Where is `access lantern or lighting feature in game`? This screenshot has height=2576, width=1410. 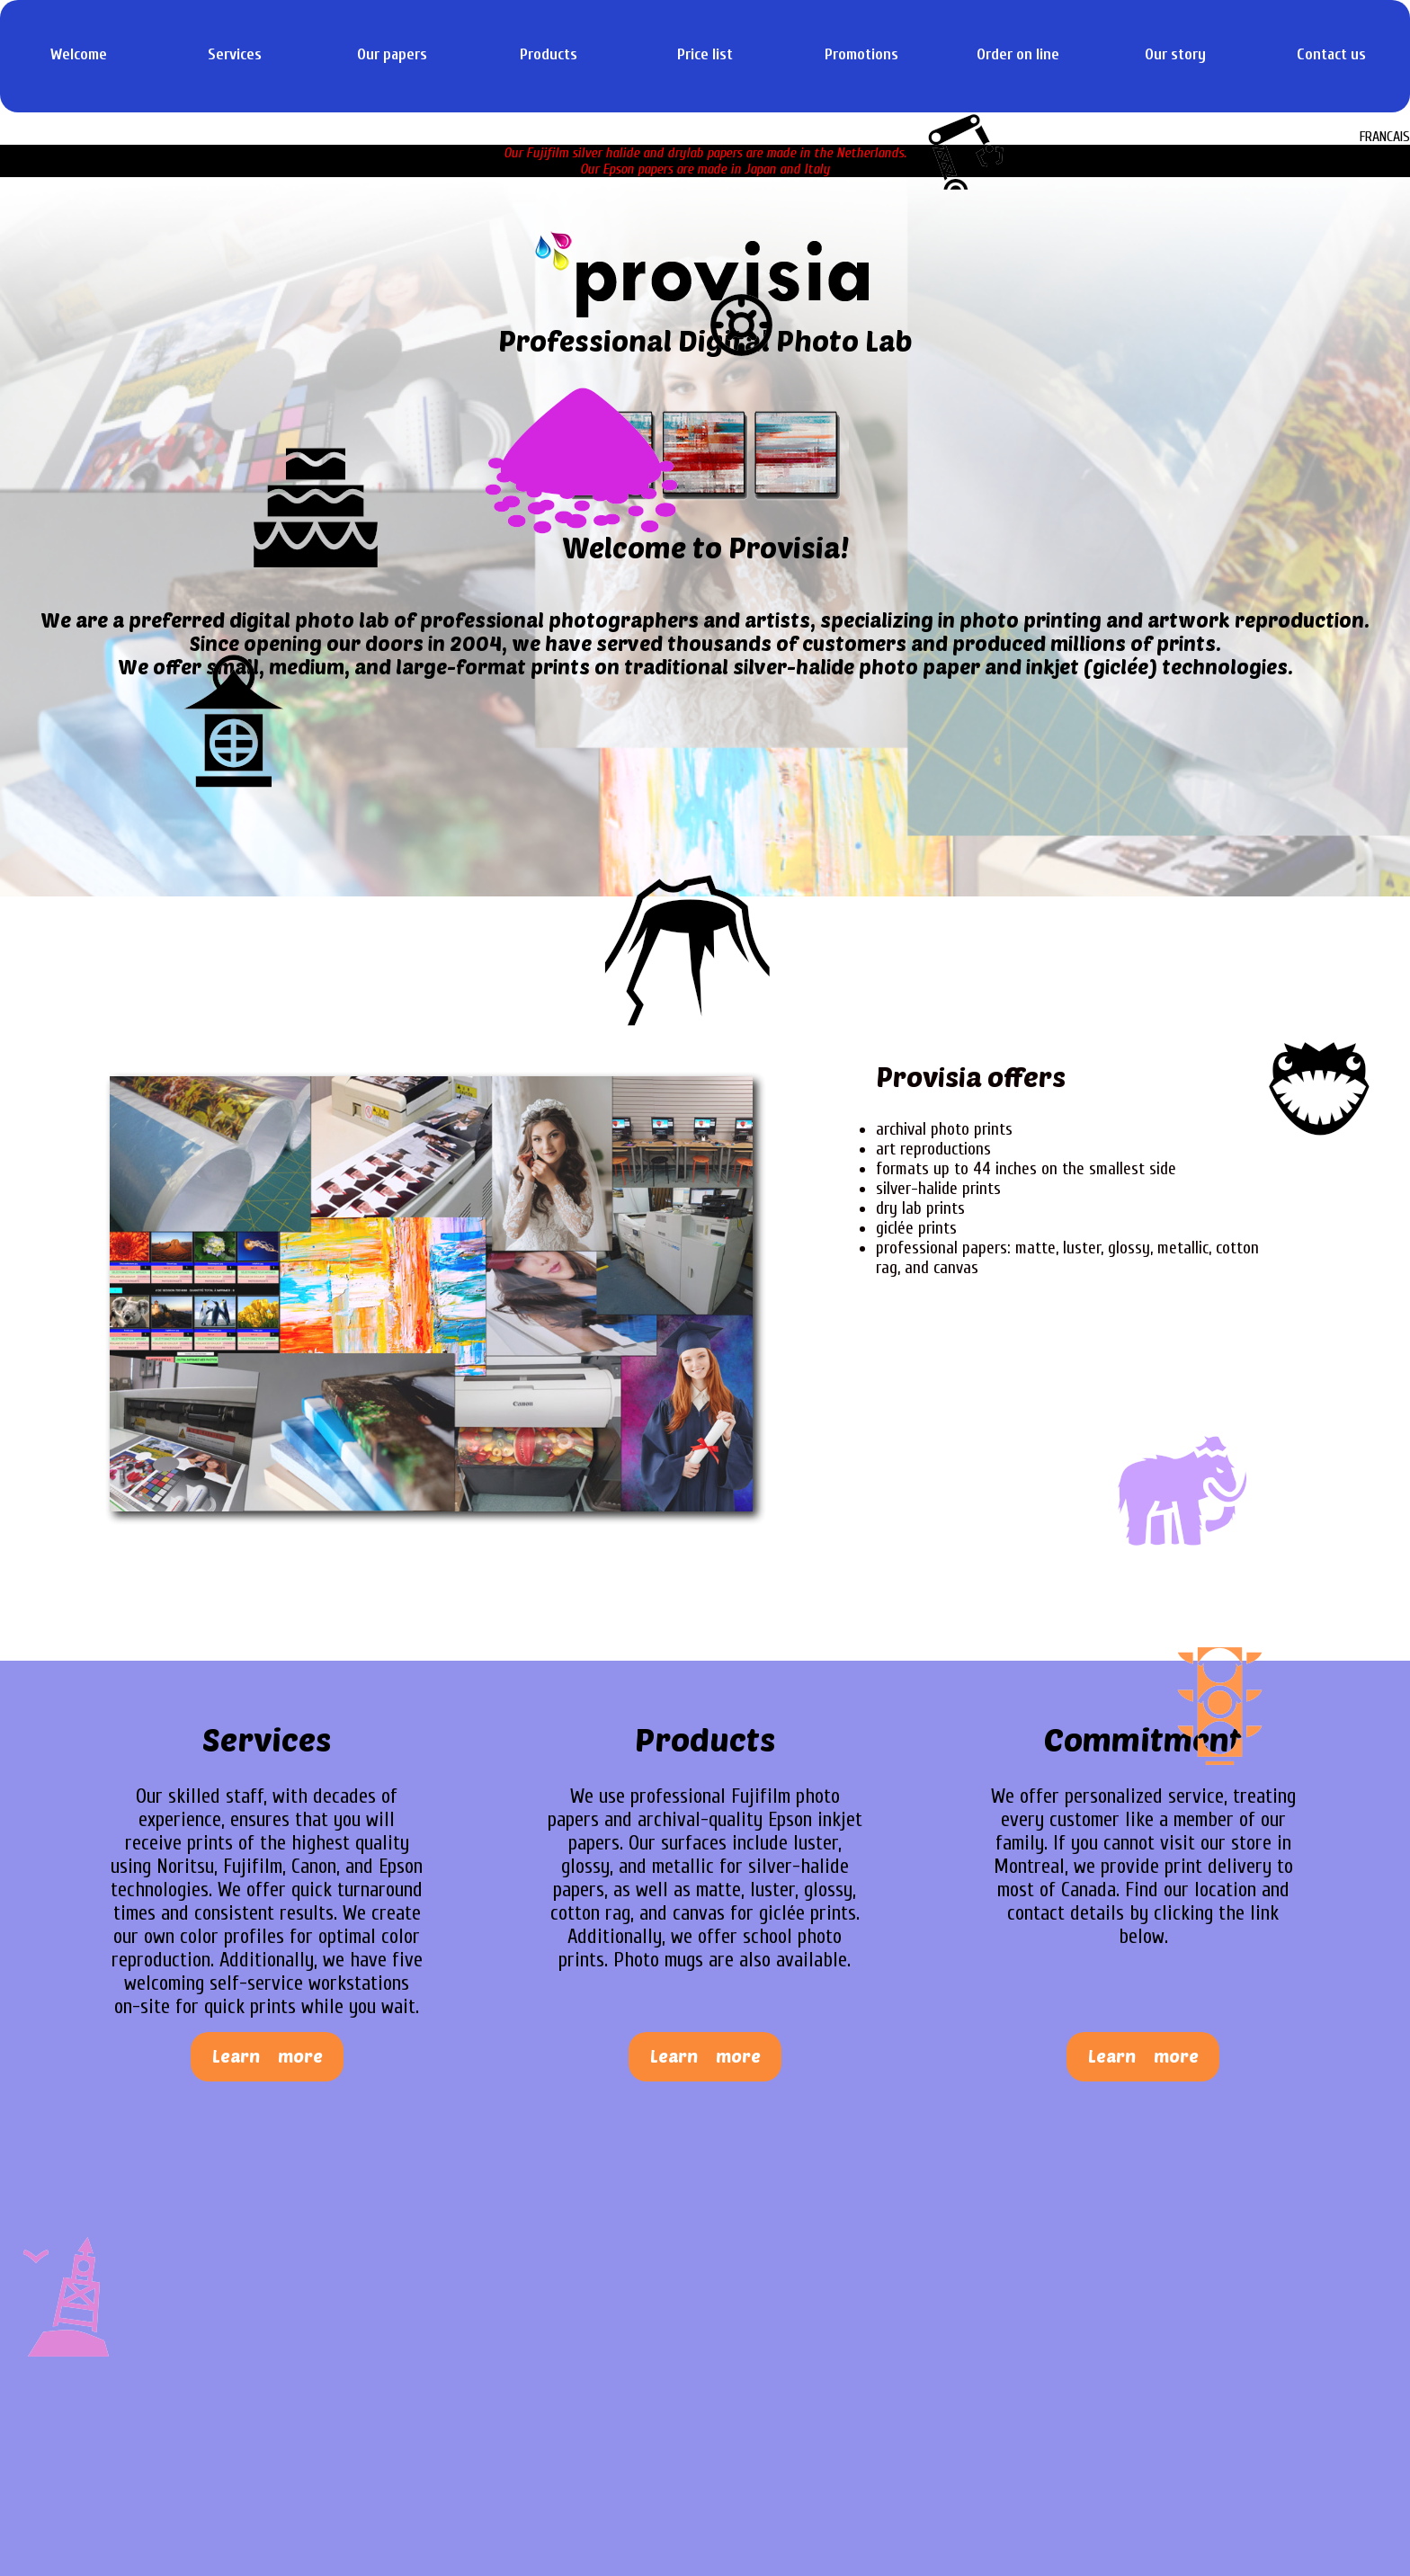 access lantern or lighting feature in game is located at coordinates (233, 719).